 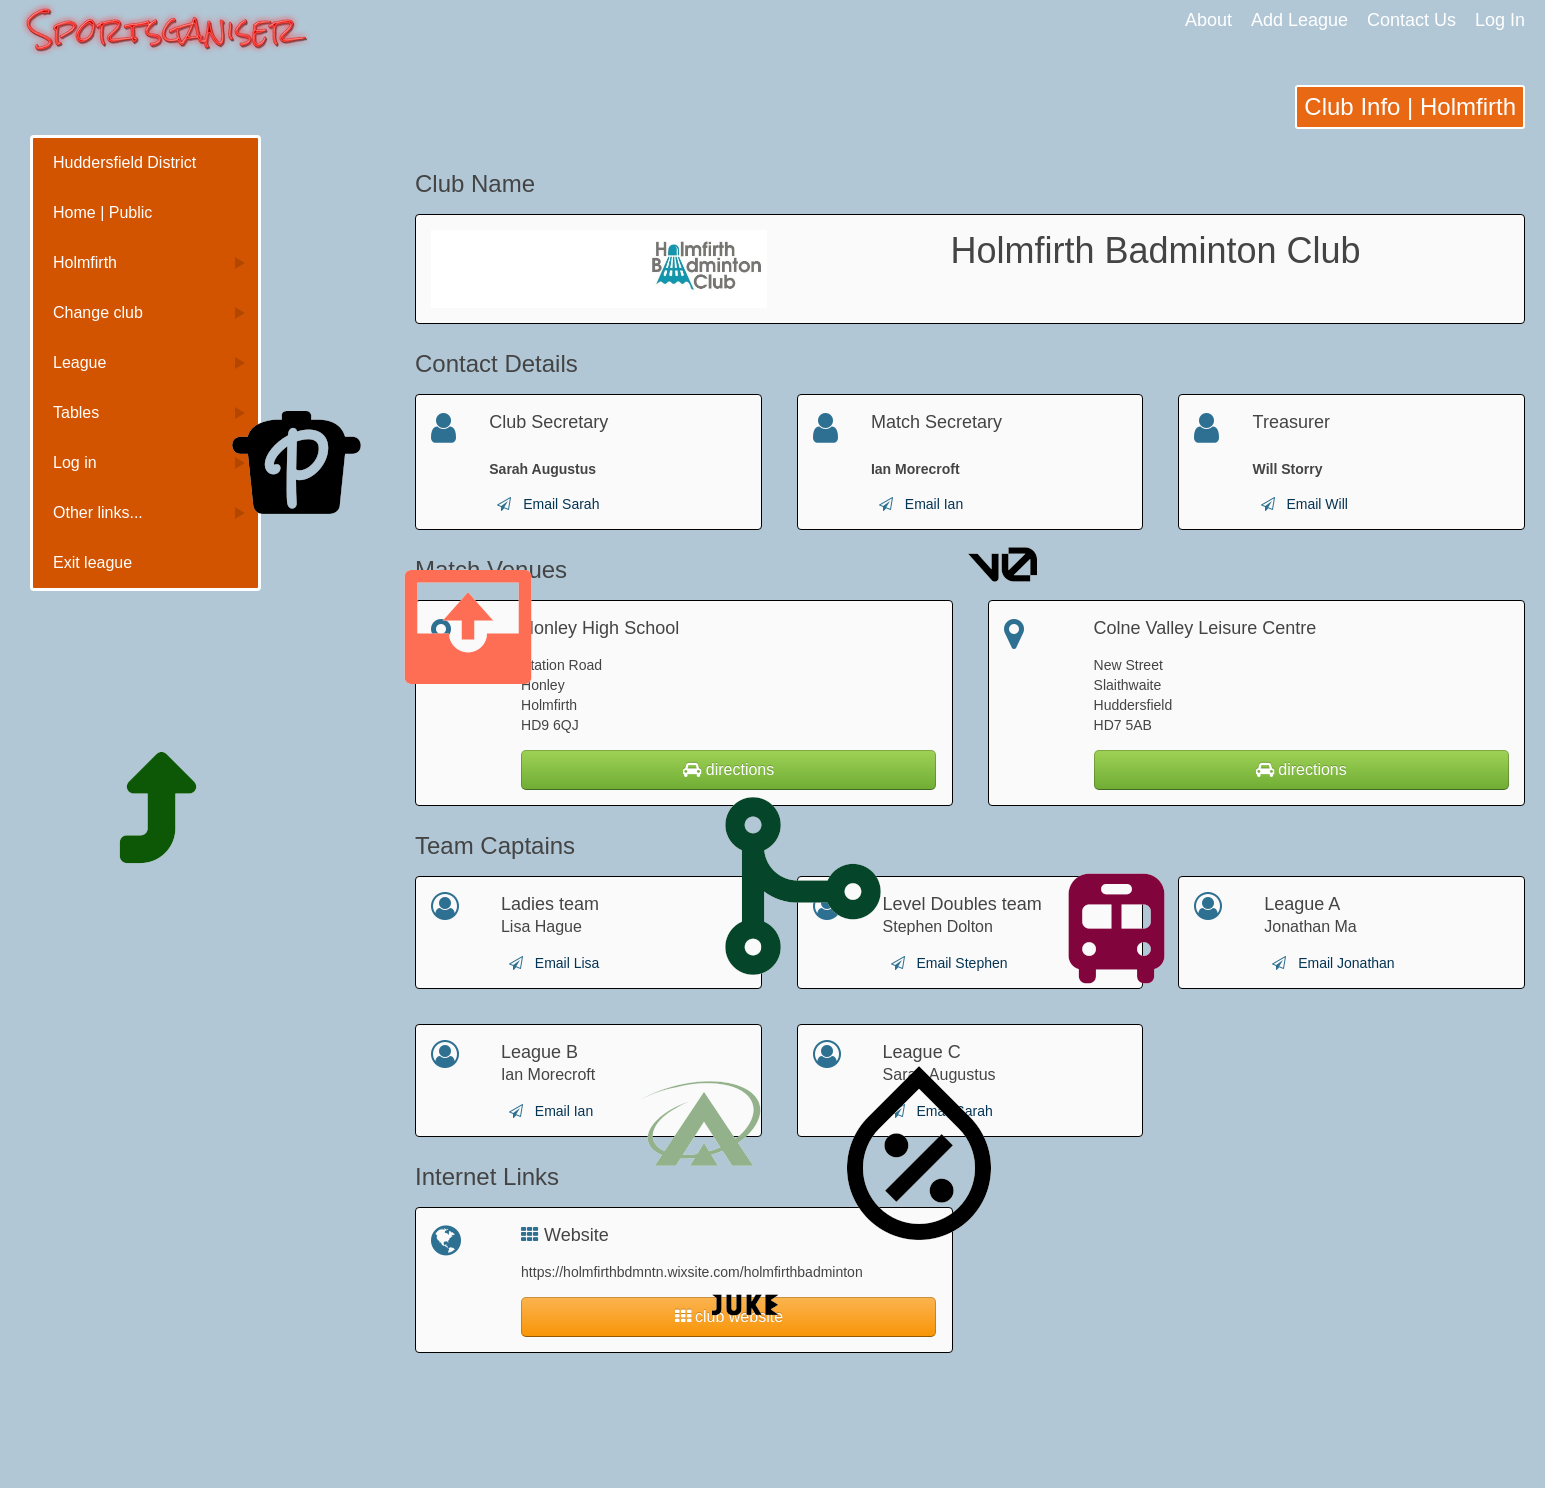 What do you see at coordinates (919, 1160) in the screenshot?
I see `view current humidity level` at bounding box center [919, 1160].